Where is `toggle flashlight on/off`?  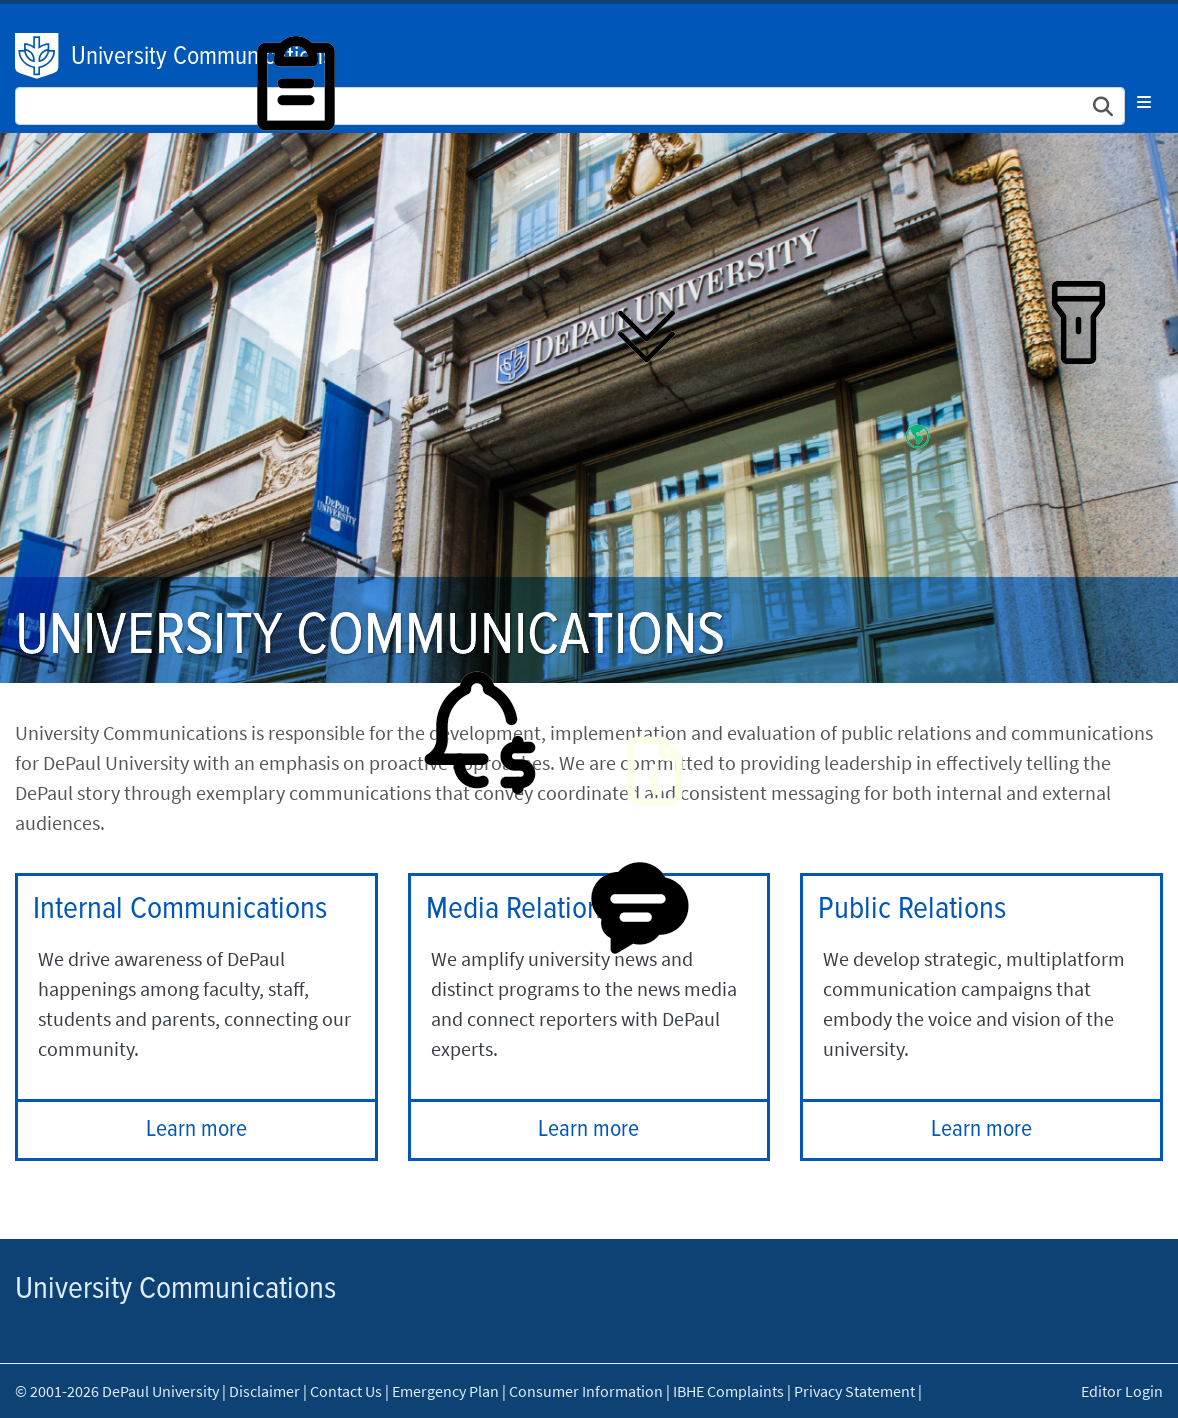 toggle flashlight on/off is located at coordinates (1078, 322).